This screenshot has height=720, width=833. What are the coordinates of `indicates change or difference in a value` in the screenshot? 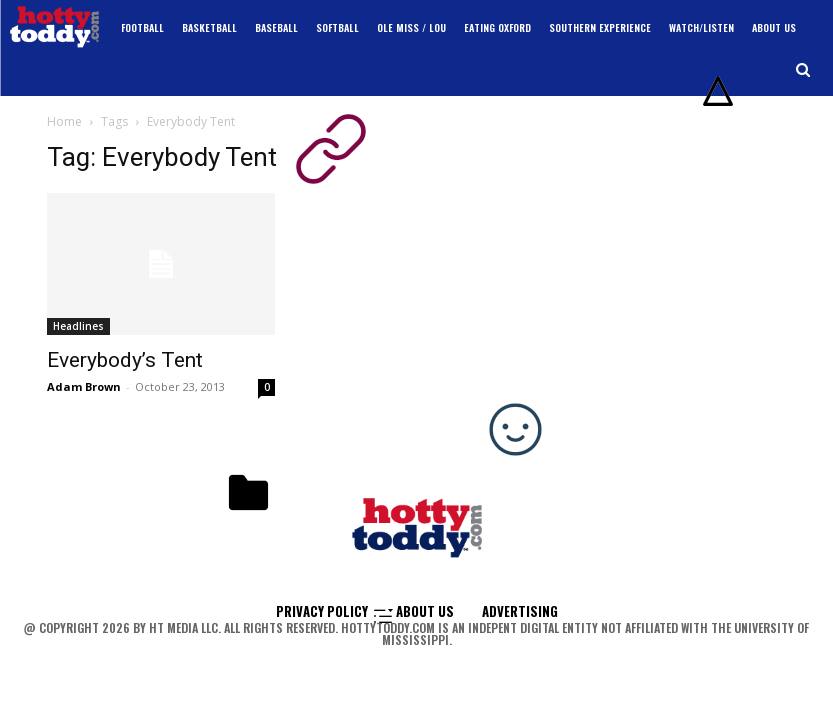 It's located at (718, 91).